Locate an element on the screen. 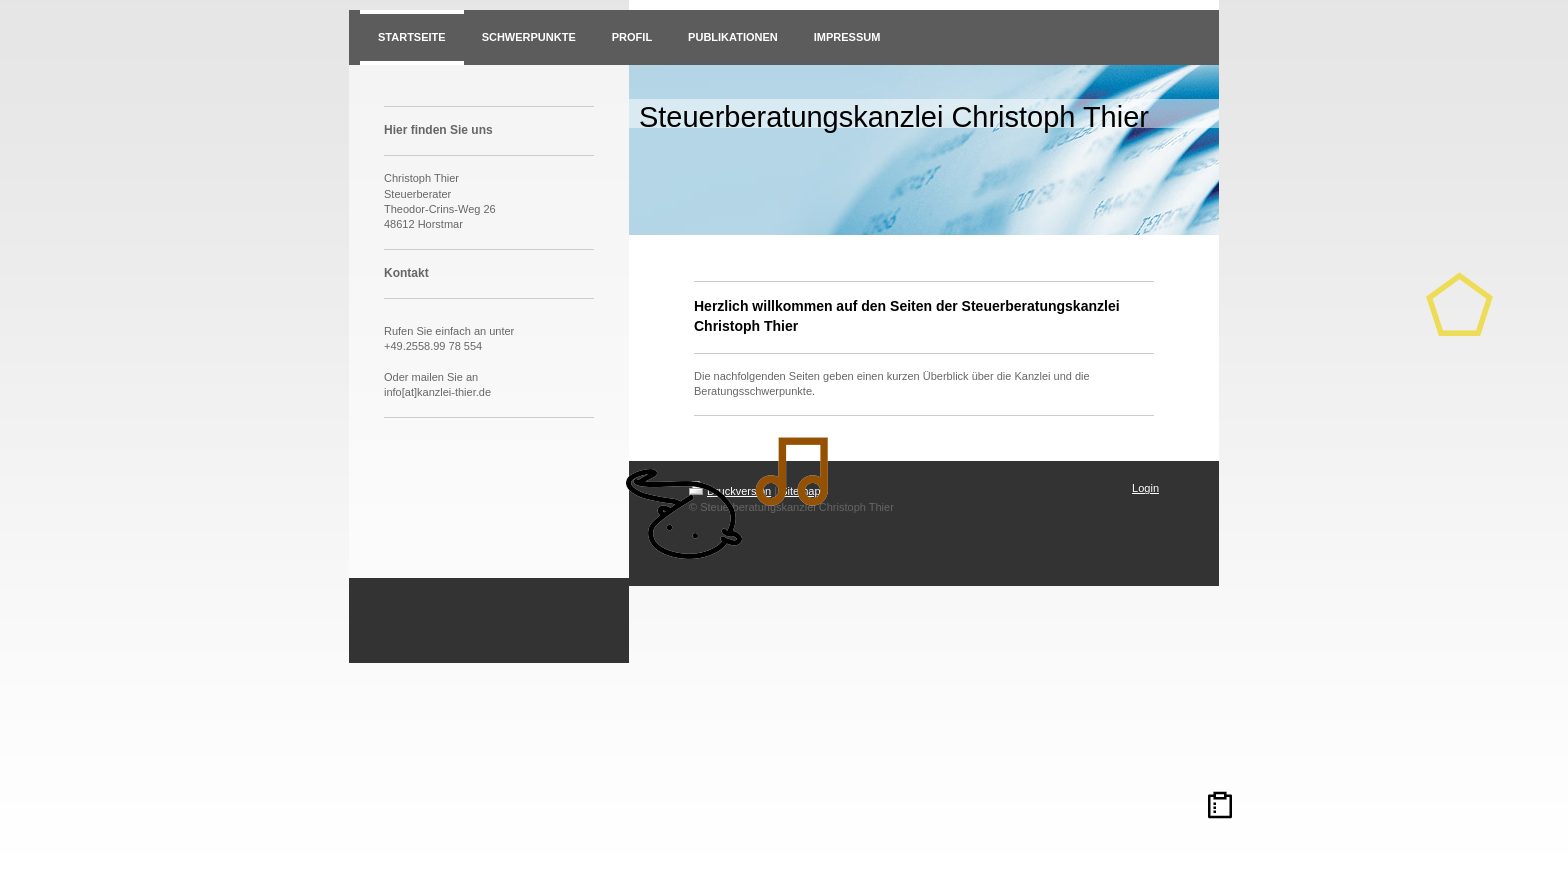 The image size is (1568, 870). access music library or player is located at coordinates (797, 471).